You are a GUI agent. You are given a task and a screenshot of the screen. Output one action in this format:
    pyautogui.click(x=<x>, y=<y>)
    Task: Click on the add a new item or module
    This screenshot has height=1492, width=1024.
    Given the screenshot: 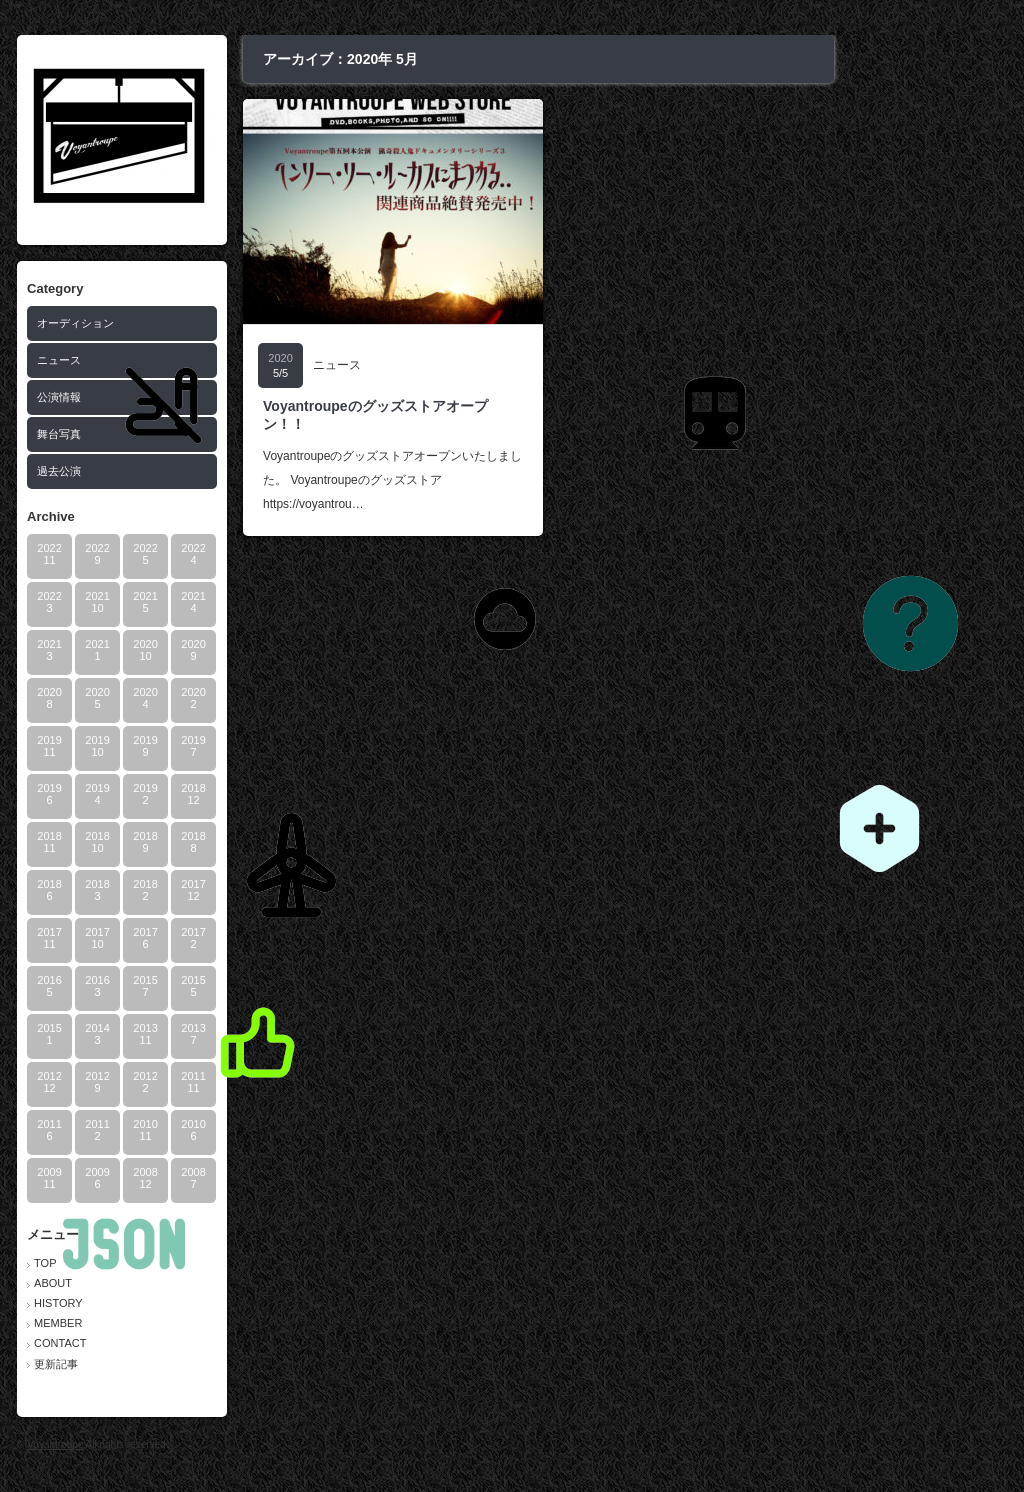 What is the action you would take?
    pyautogui.click(x=879, y=828)
    